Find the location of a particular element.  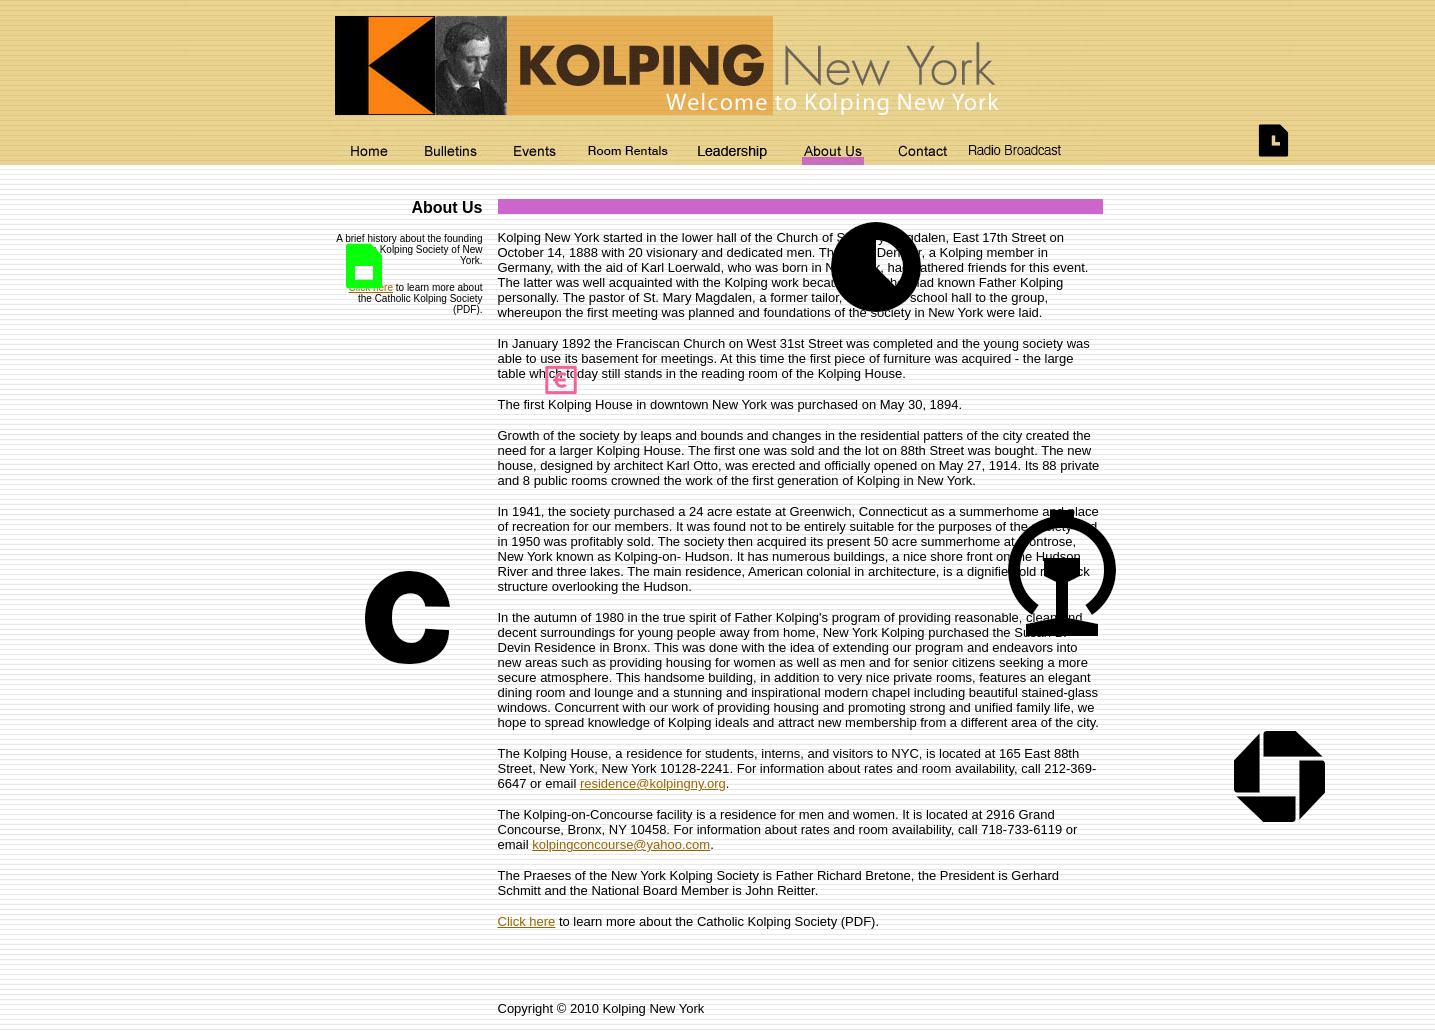

view SIM card information is located at coordinates (364, 266).